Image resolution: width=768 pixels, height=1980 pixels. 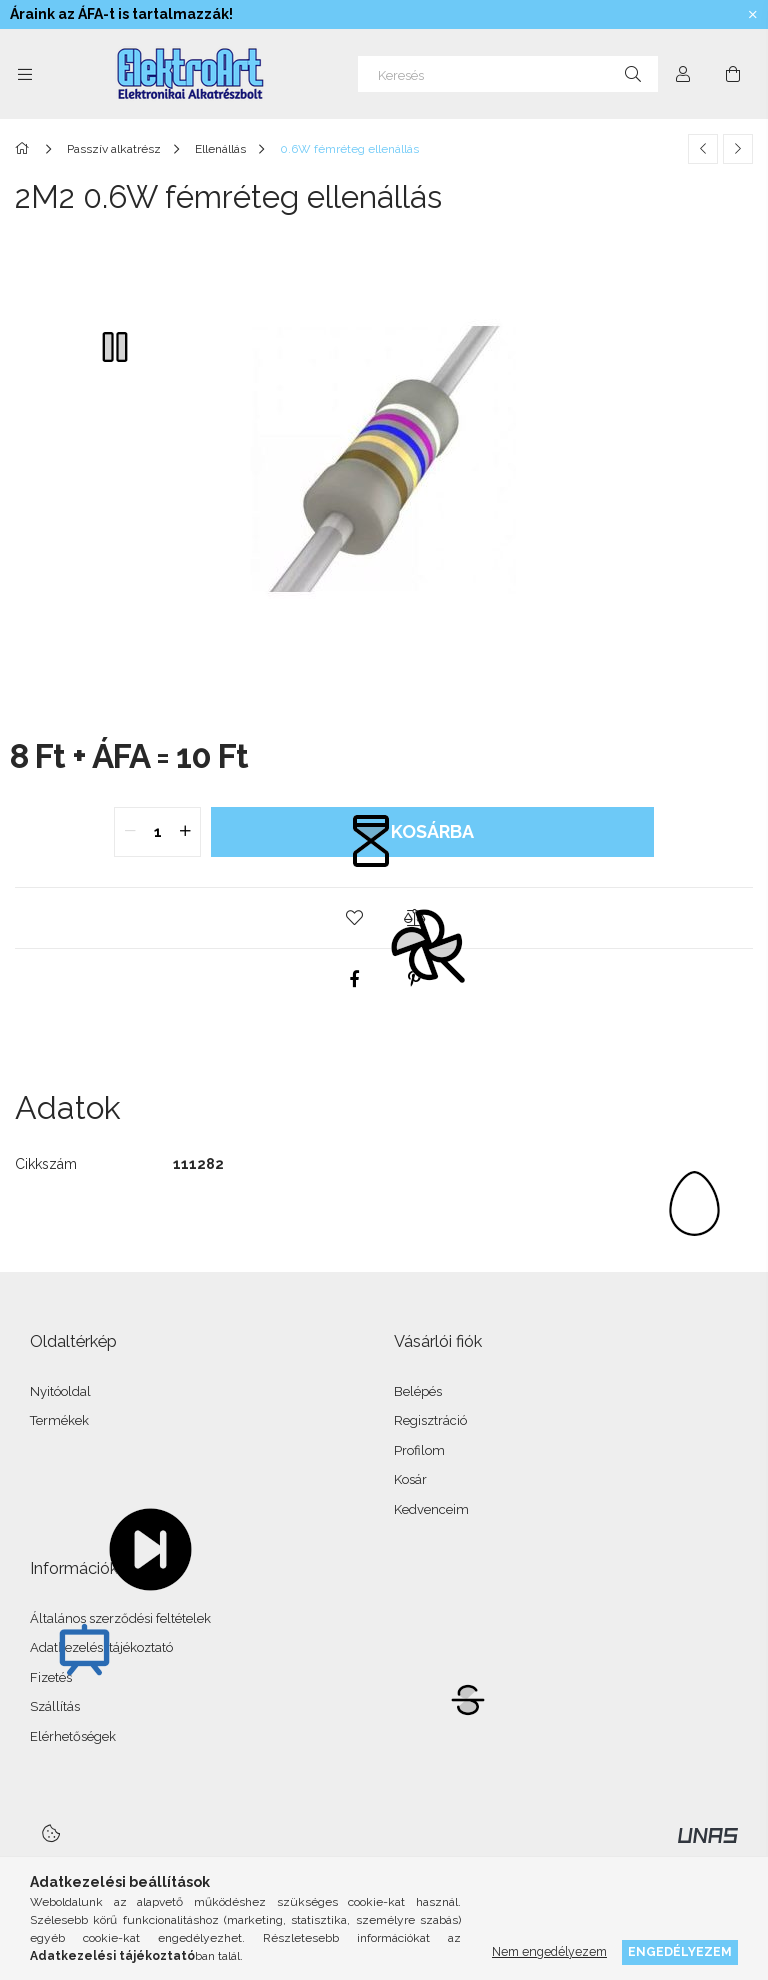 I want to click on decorative or playful element indicating a fun feature, so click(x=429, y=947).